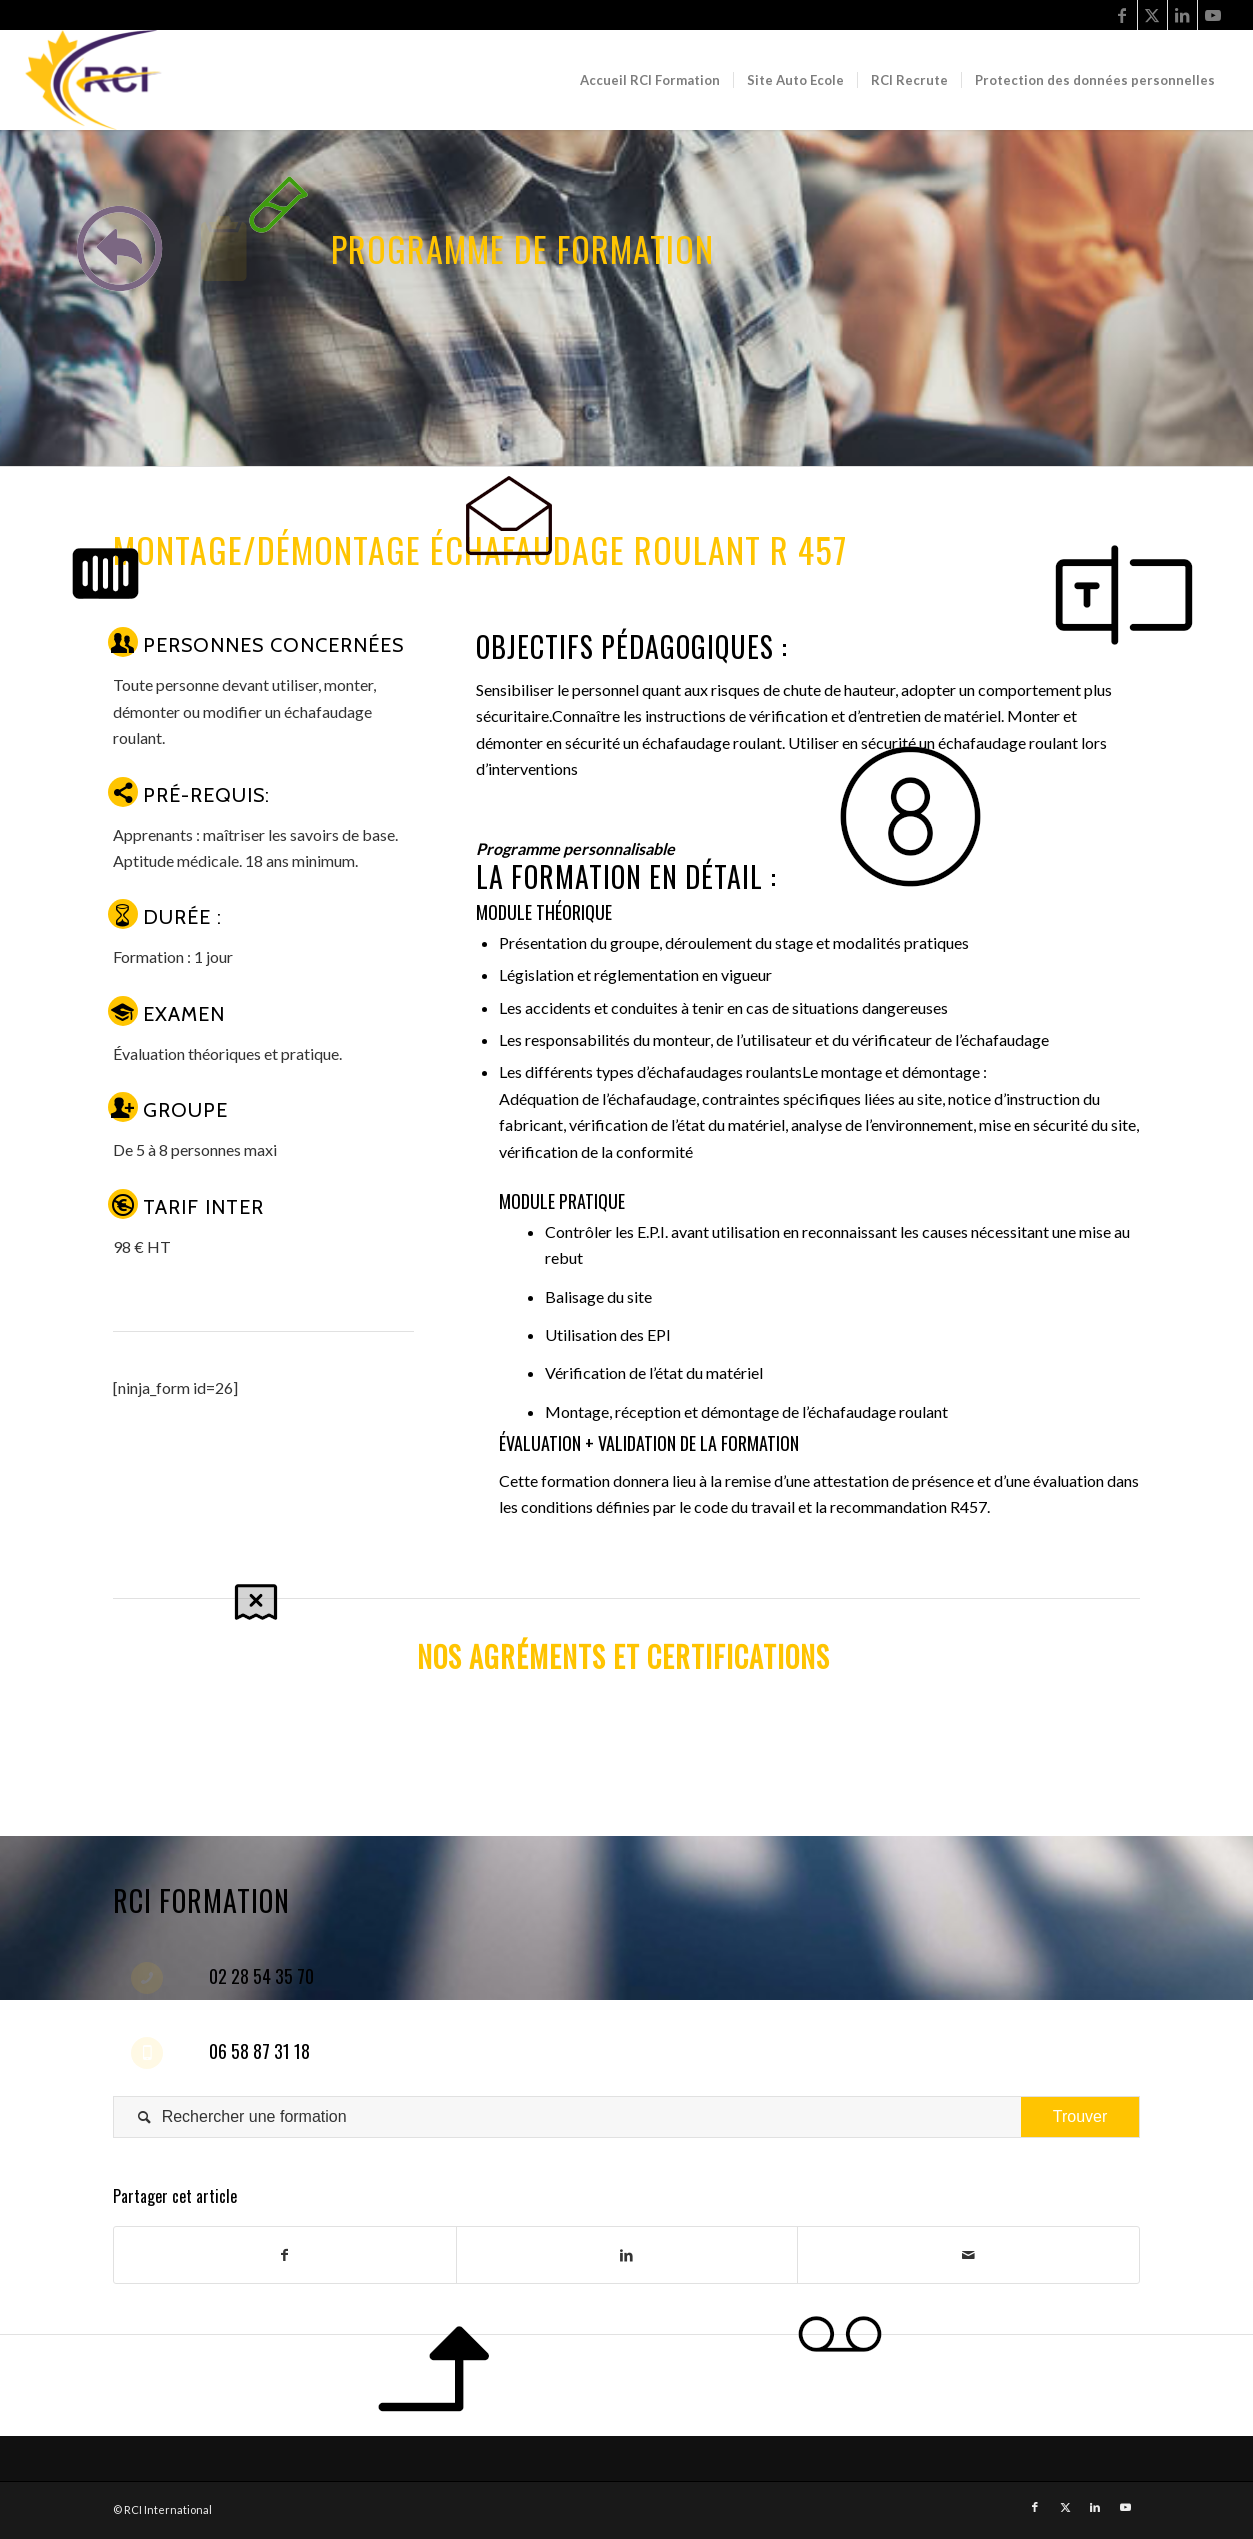 The height and width of the screenshot is (2539, 1253). What do you see at coordinates (105, 573) in the screenshot?
I see `scan a barcode` at bounding box center [105, 573].